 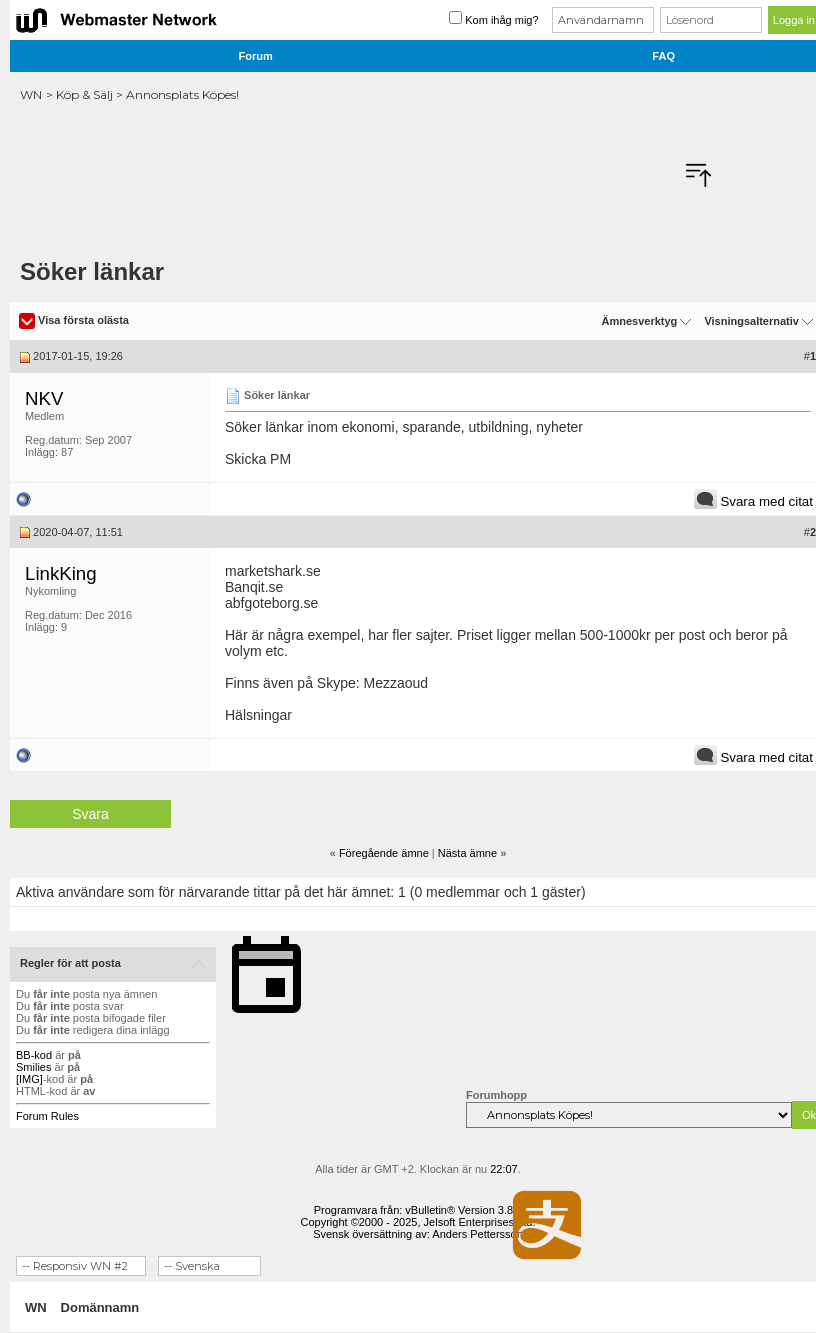 What do you see at coordinates (266, 978) in the screenshot?
I see `add an event to your calendar` at bounding box center [266, 978].